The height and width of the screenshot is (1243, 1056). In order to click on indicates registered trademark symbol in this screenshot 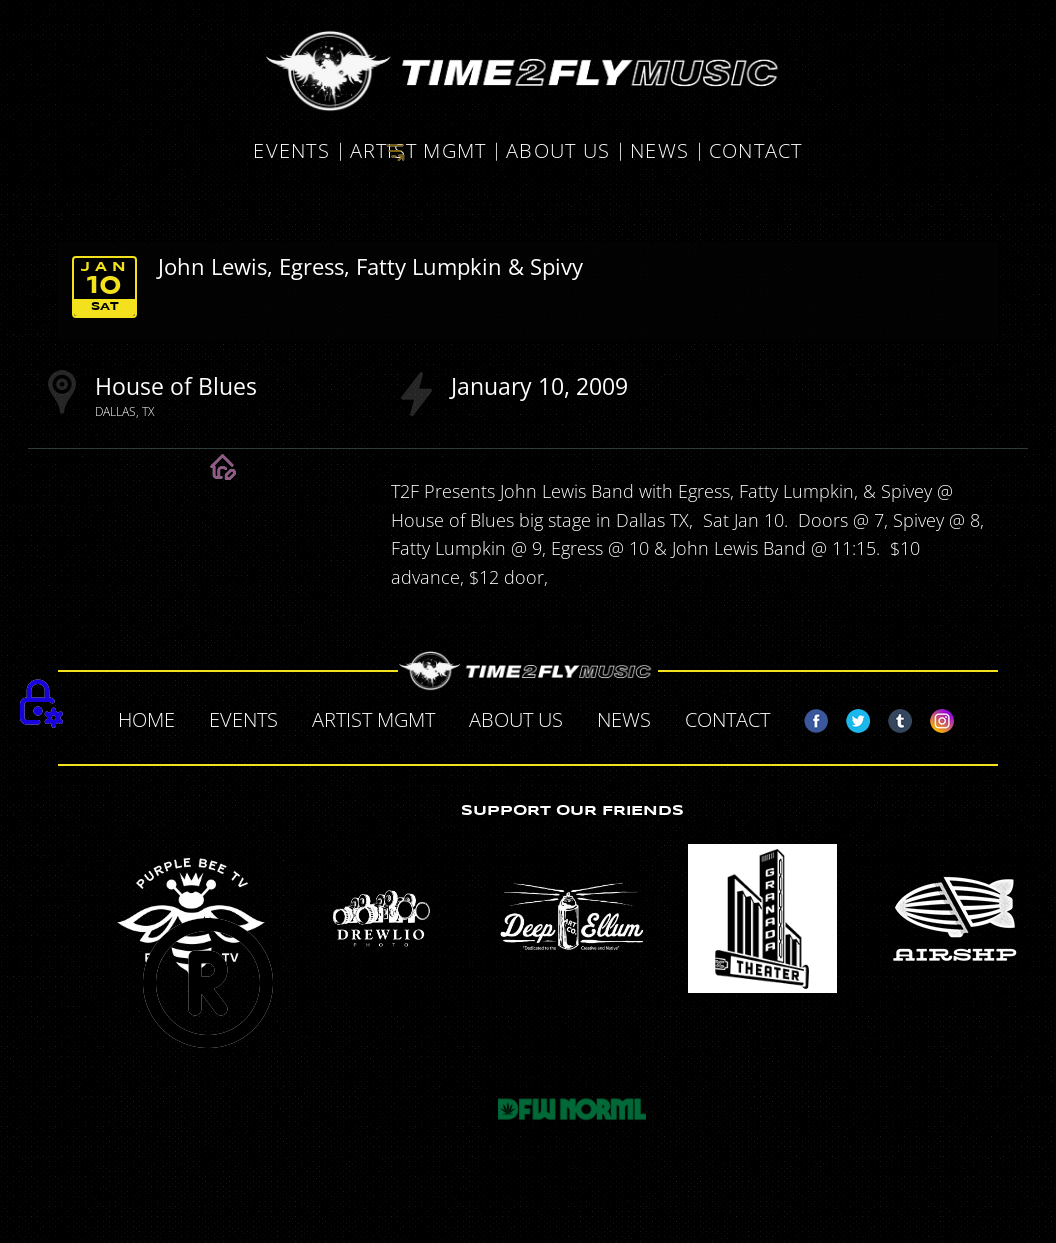, I will do `click(208, 983)`.